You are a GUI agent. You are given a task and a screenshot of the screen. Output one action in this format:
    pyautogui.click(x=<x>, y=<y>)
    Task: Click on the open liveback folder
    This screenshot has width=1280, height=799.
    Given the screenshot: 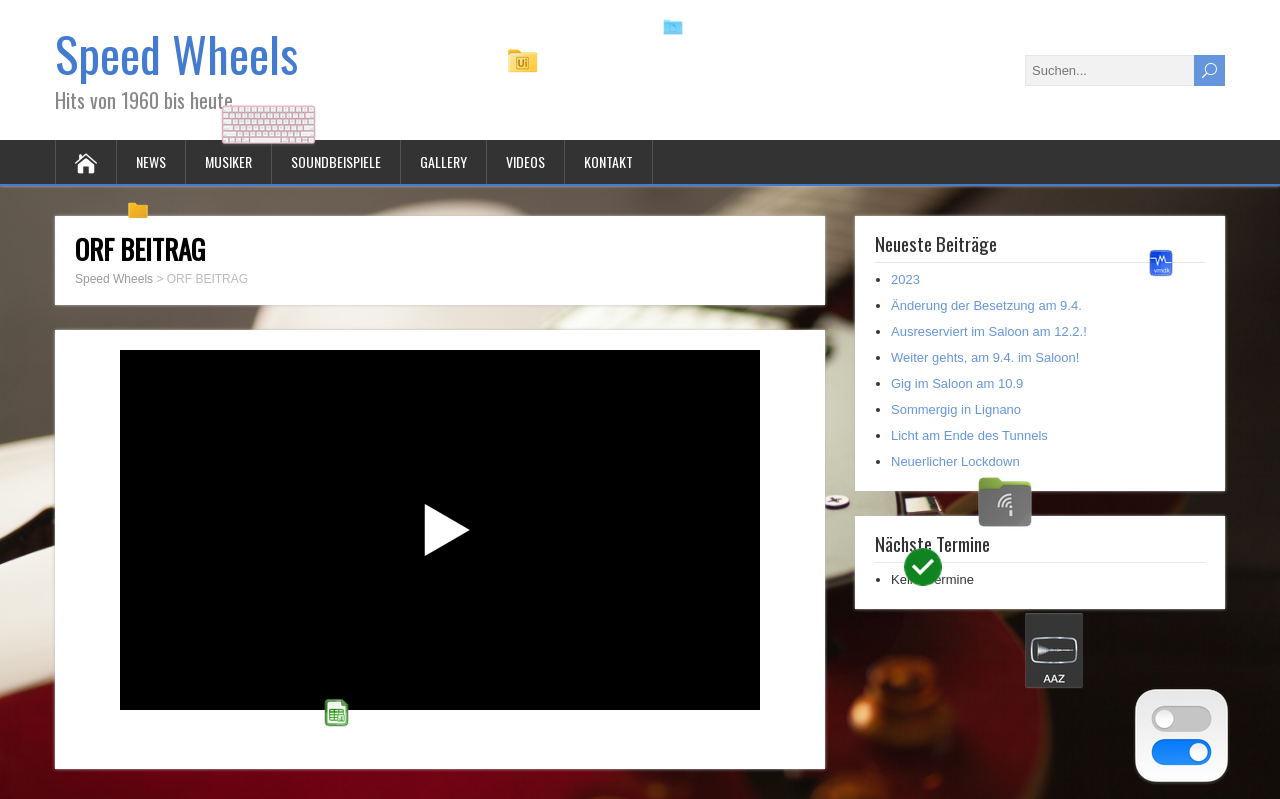 What is the action you would take?
    pyautogui.click(x=138, y=211)
    